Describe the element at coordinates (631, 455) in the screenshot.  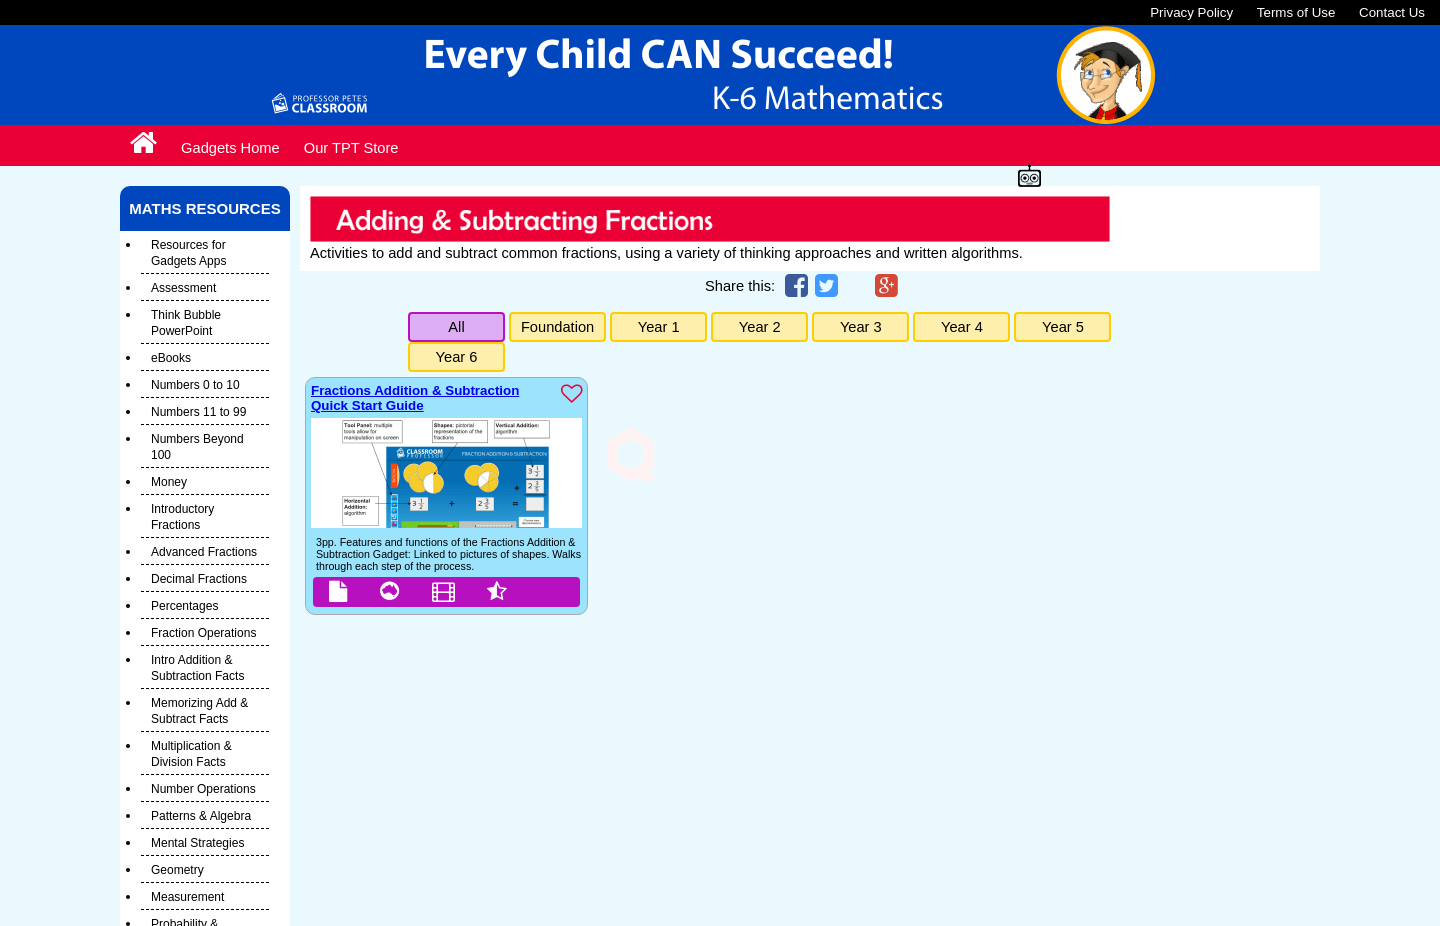
I see `qubes os logo` at that location.